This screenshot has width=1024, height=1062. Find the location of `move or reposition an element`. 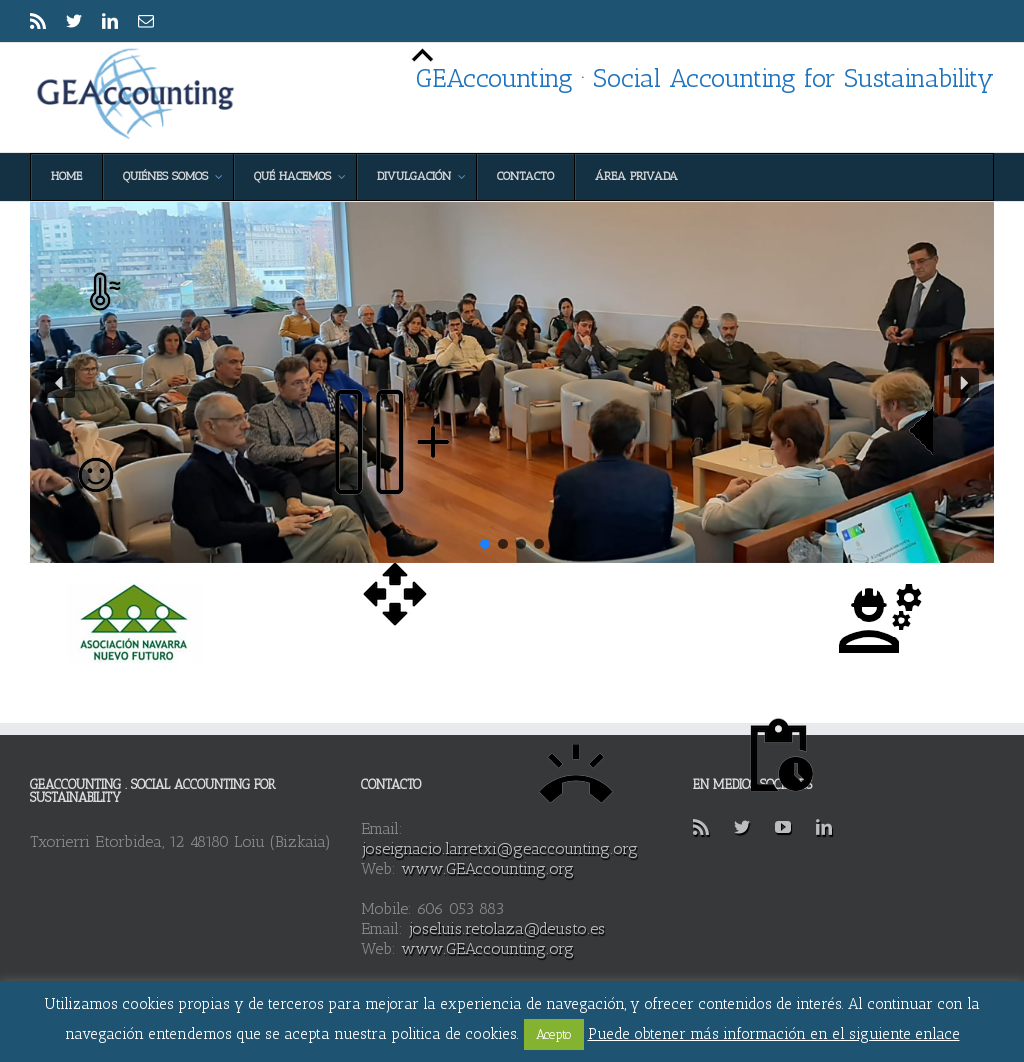

move or reposition an element is located at coordinates (395, 594).